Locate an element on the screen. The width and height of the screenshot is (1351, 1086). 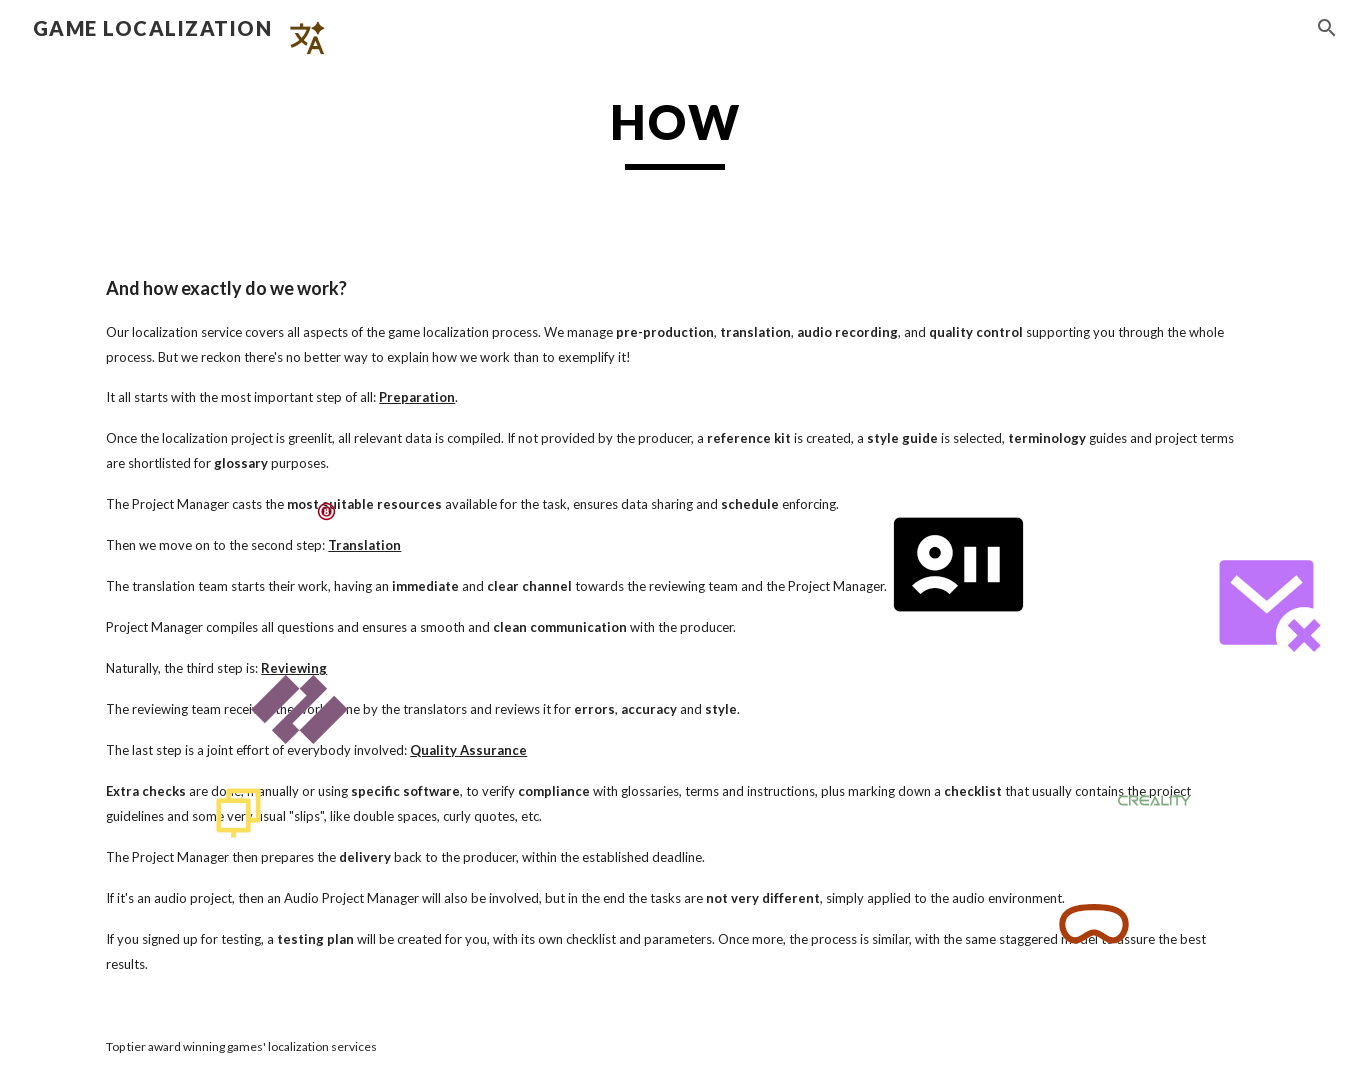
creality brand logo is located at coordinates (1154, 800).